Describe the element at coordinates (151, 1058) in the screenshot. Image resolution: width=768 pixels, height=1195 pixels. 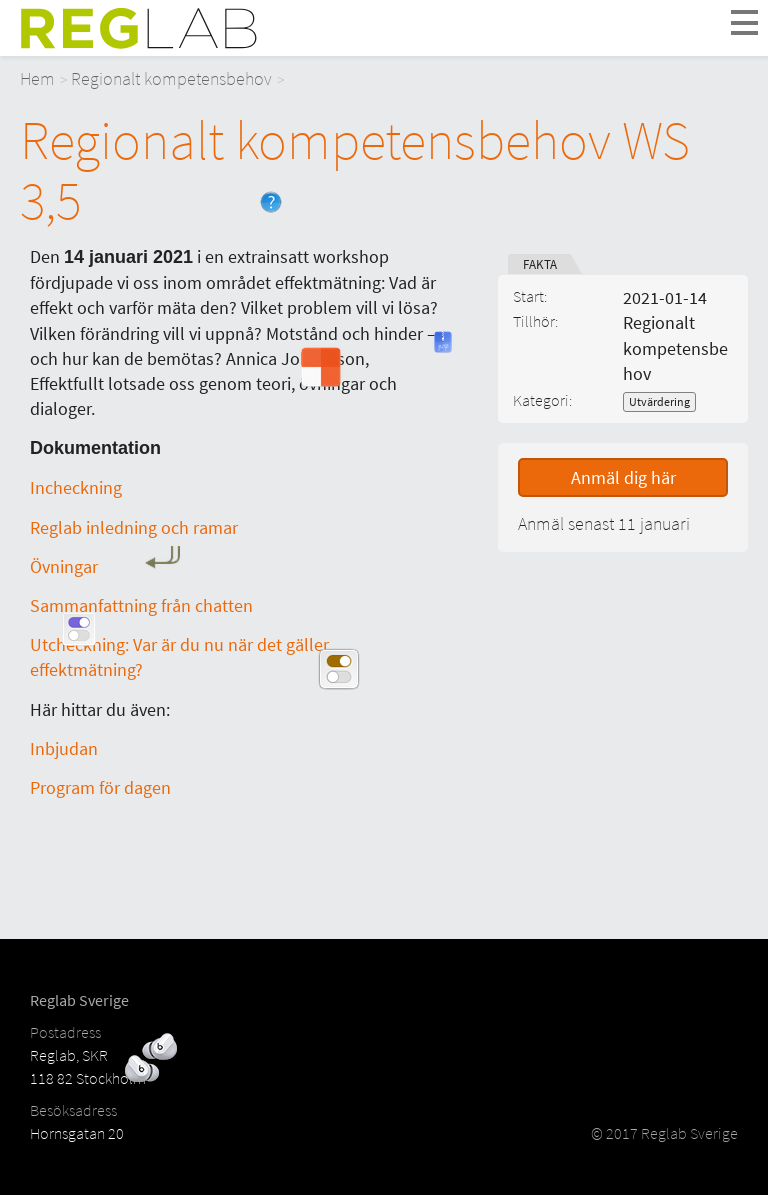
I see `connect beats wireless earbuds via bluetooth` at that location.